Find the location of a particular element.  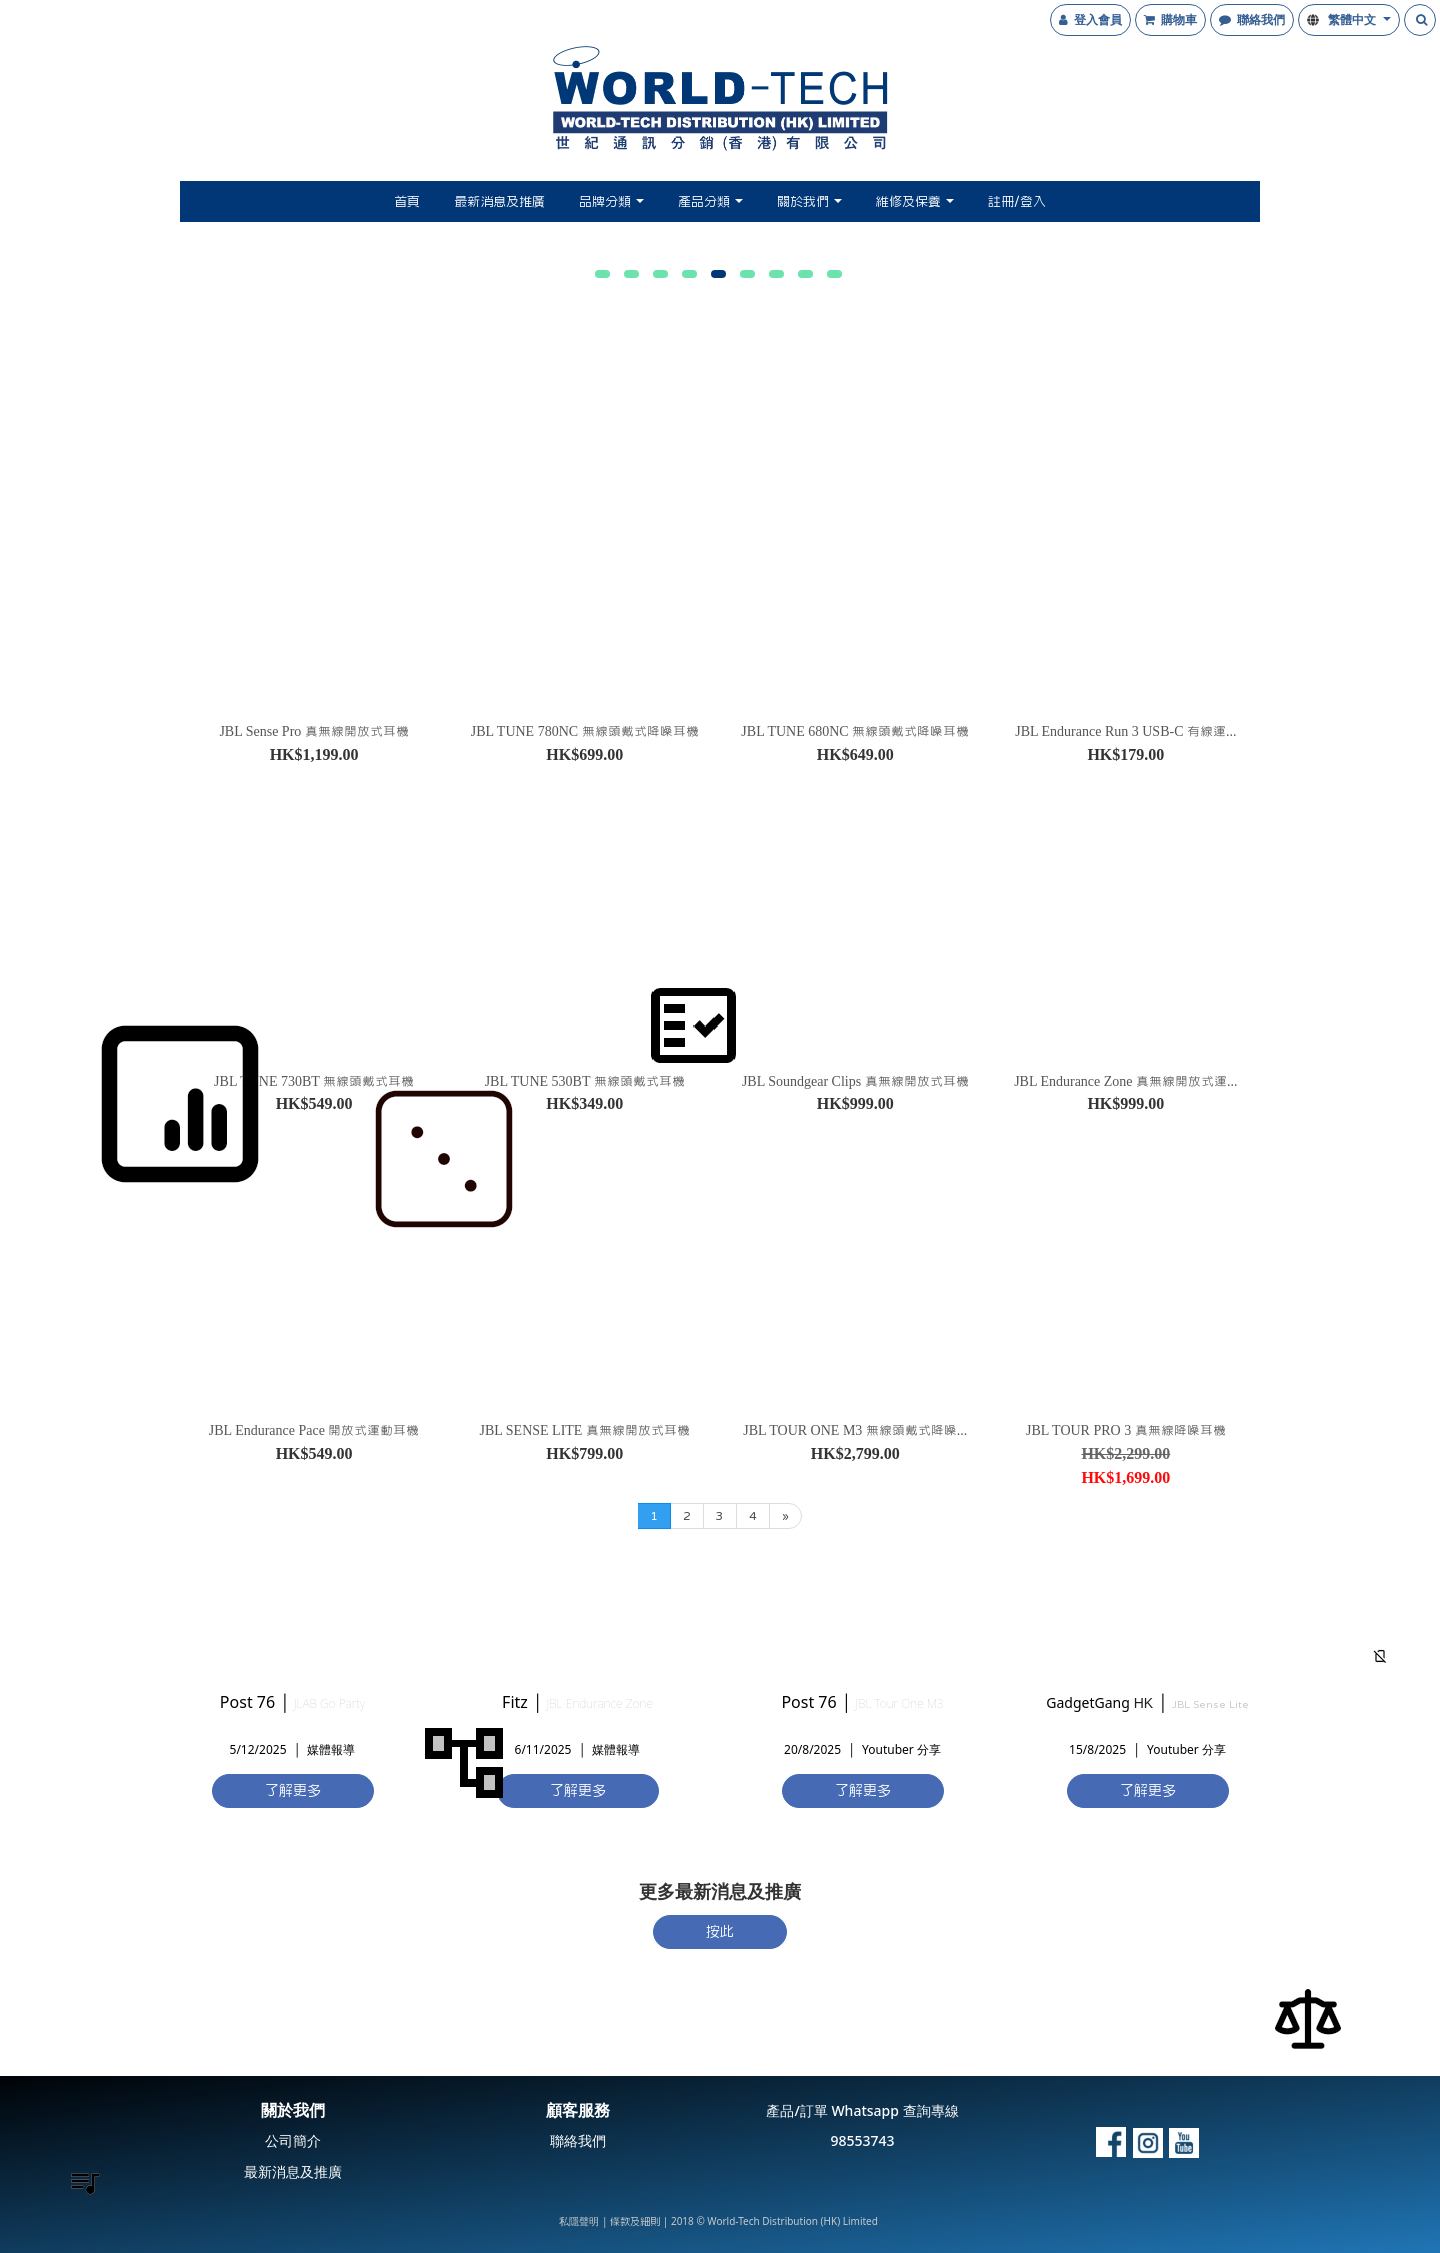

roll or randomize a selection is located at coordinates (444, 1159).